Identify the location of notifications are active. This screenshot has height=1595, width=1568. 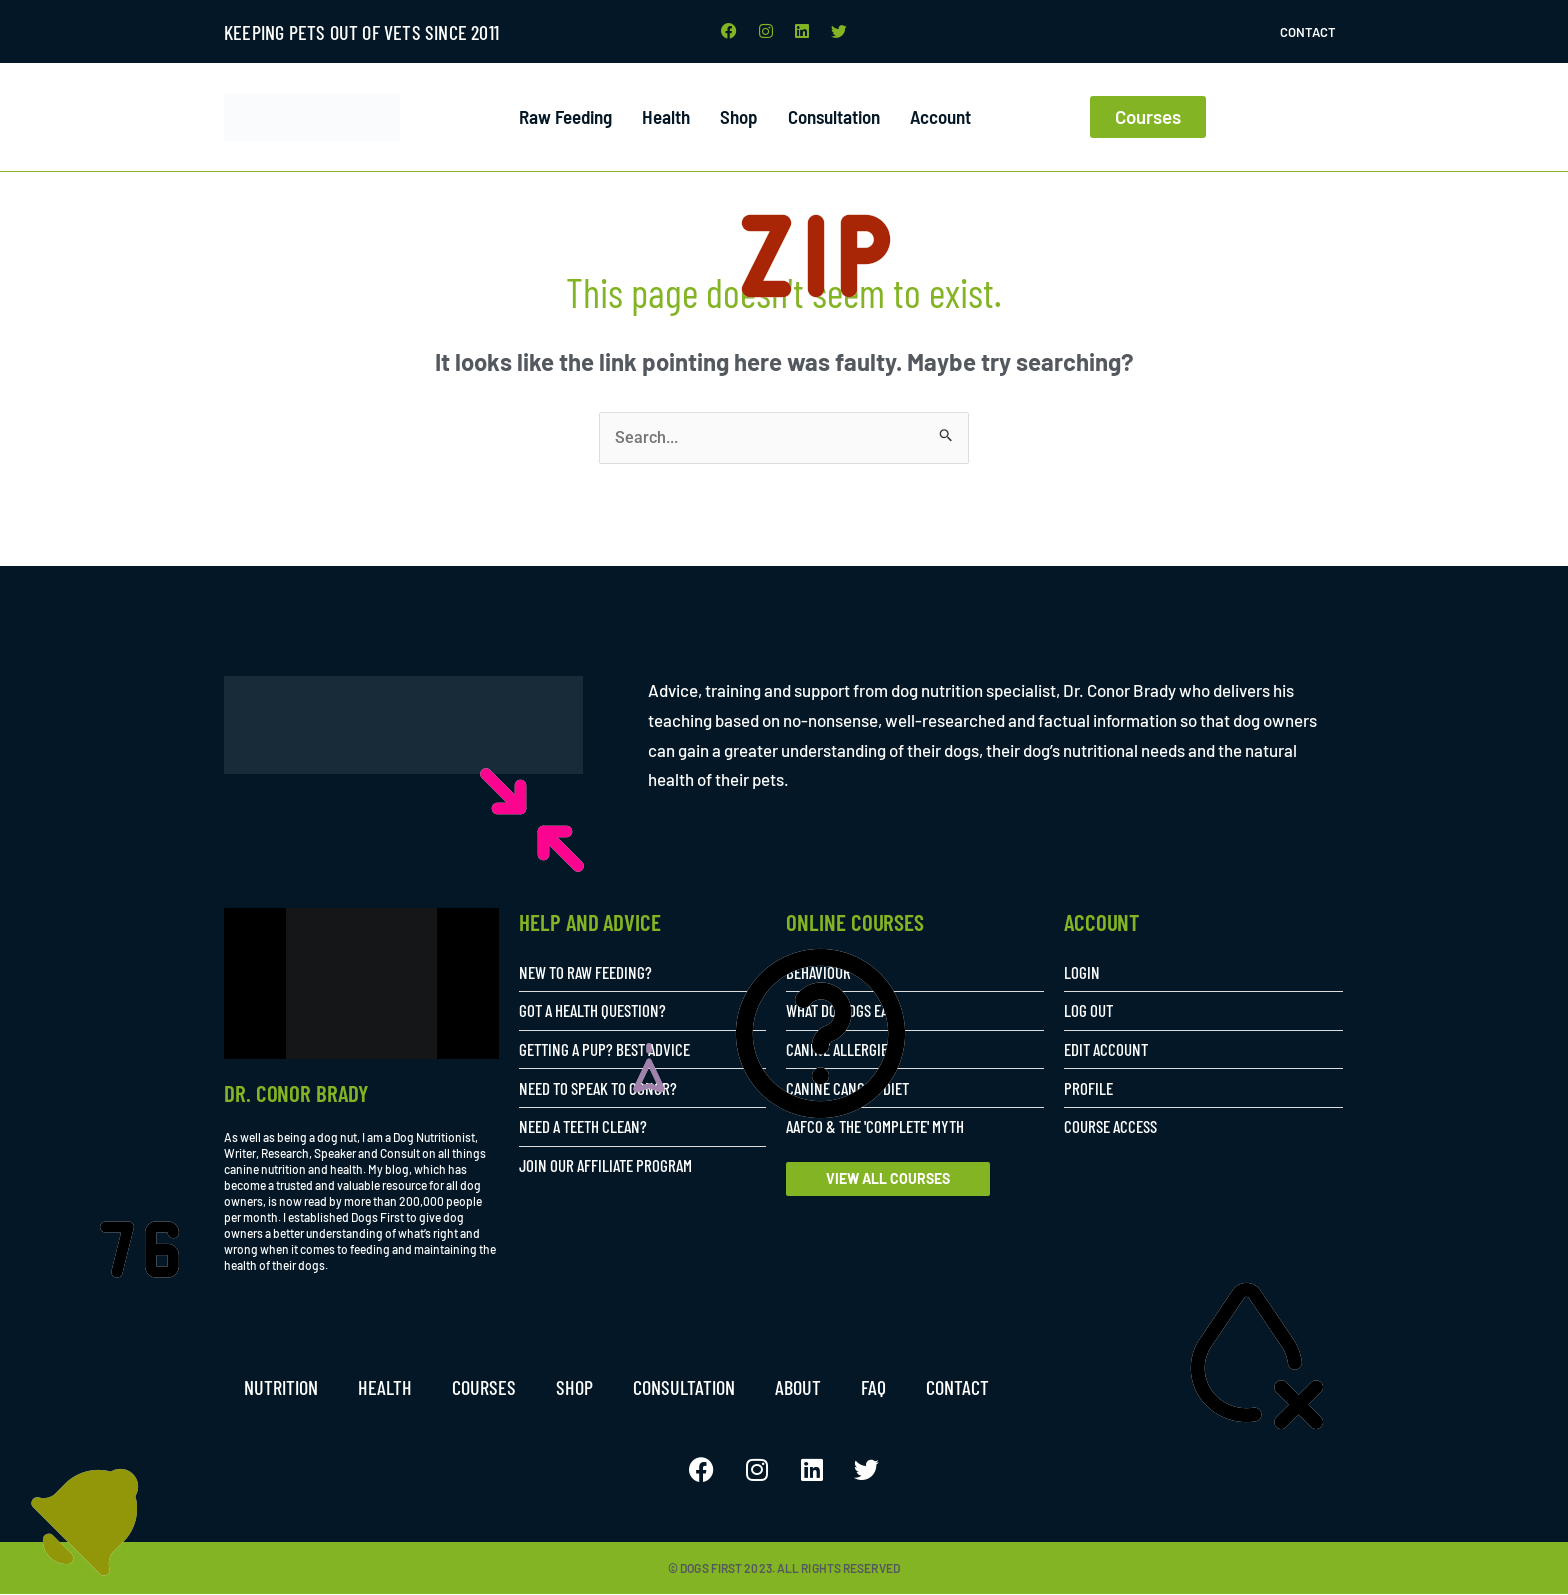
(85, 1521).